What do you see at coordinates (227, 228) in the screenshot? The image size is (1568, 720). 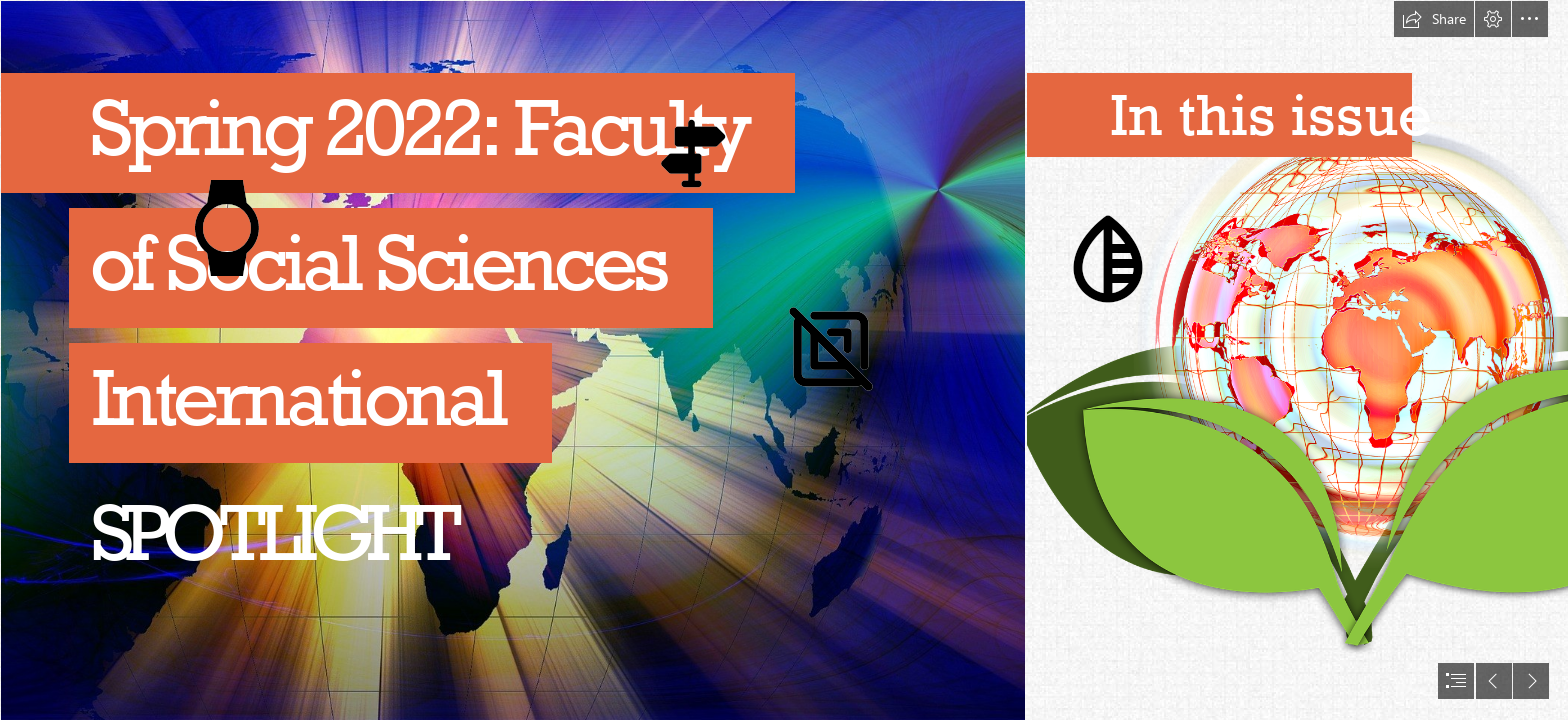 I see `access smartwatch settings or paired device` at bounding box center [227, 228].